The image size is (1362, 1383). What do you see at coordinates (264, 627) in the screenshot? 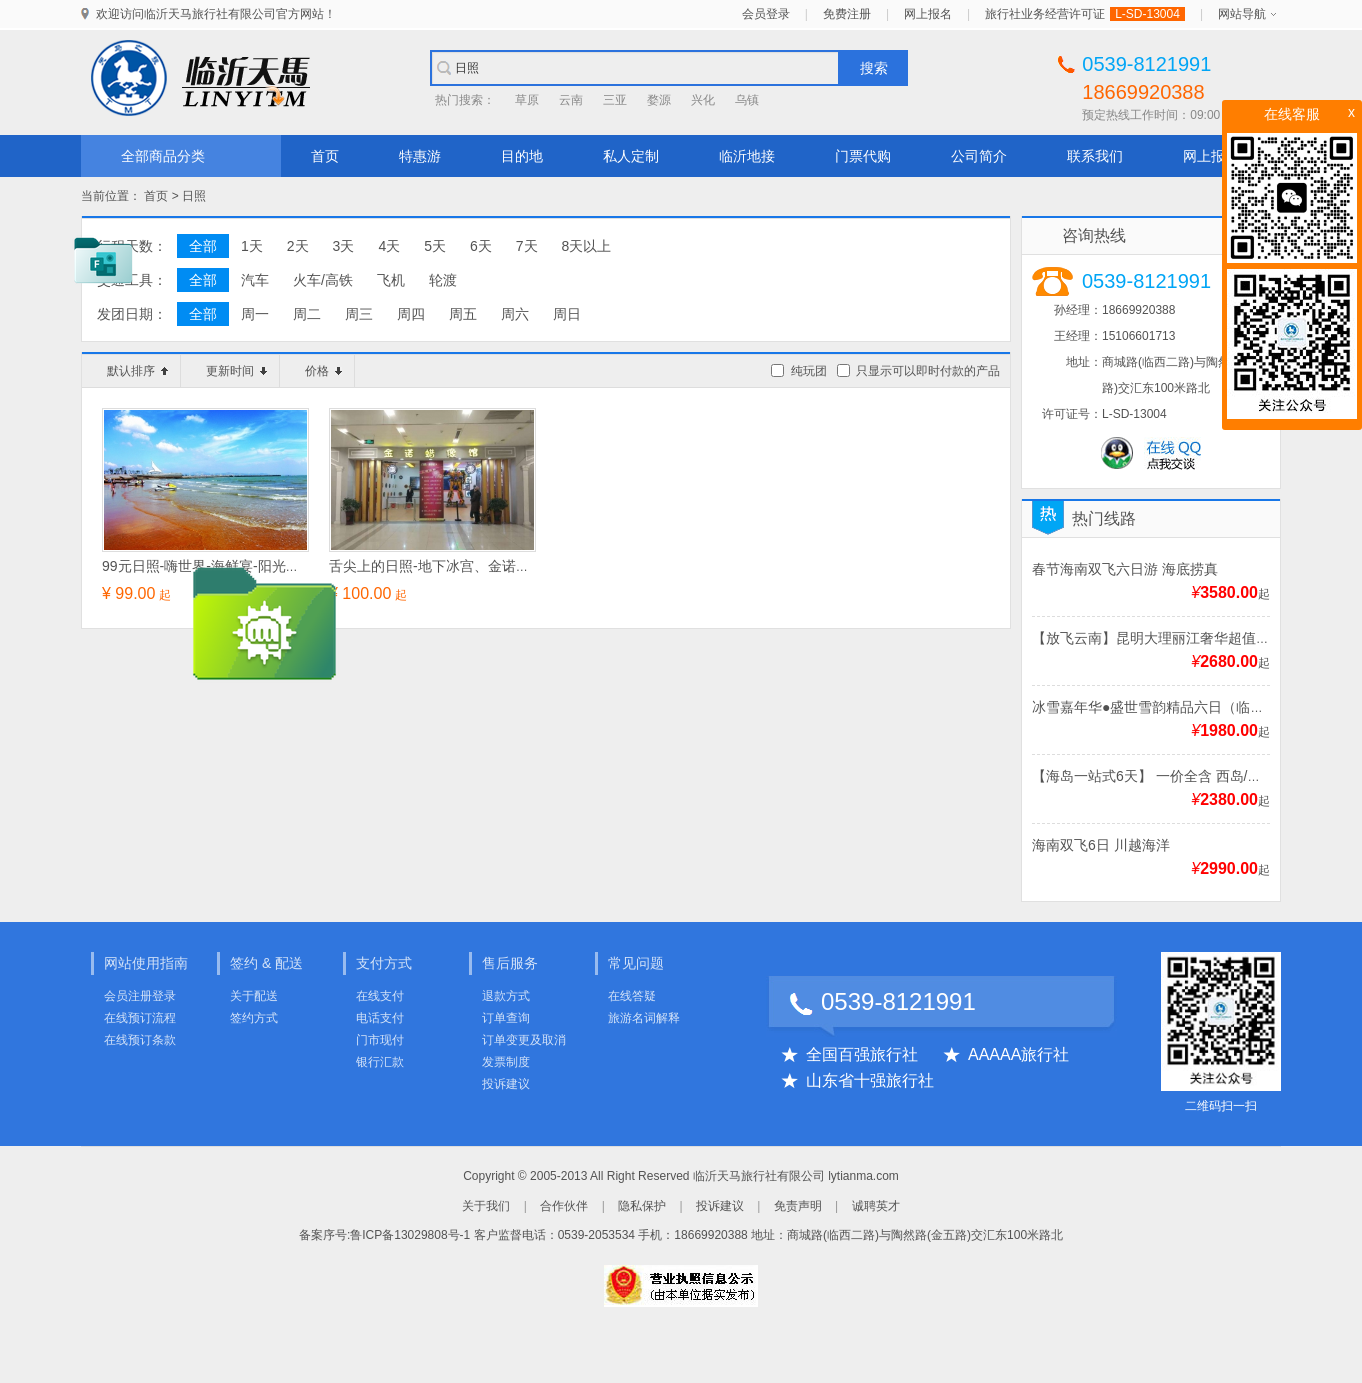
I see `open gamejolt games folder` at bounding box center [264, 627].